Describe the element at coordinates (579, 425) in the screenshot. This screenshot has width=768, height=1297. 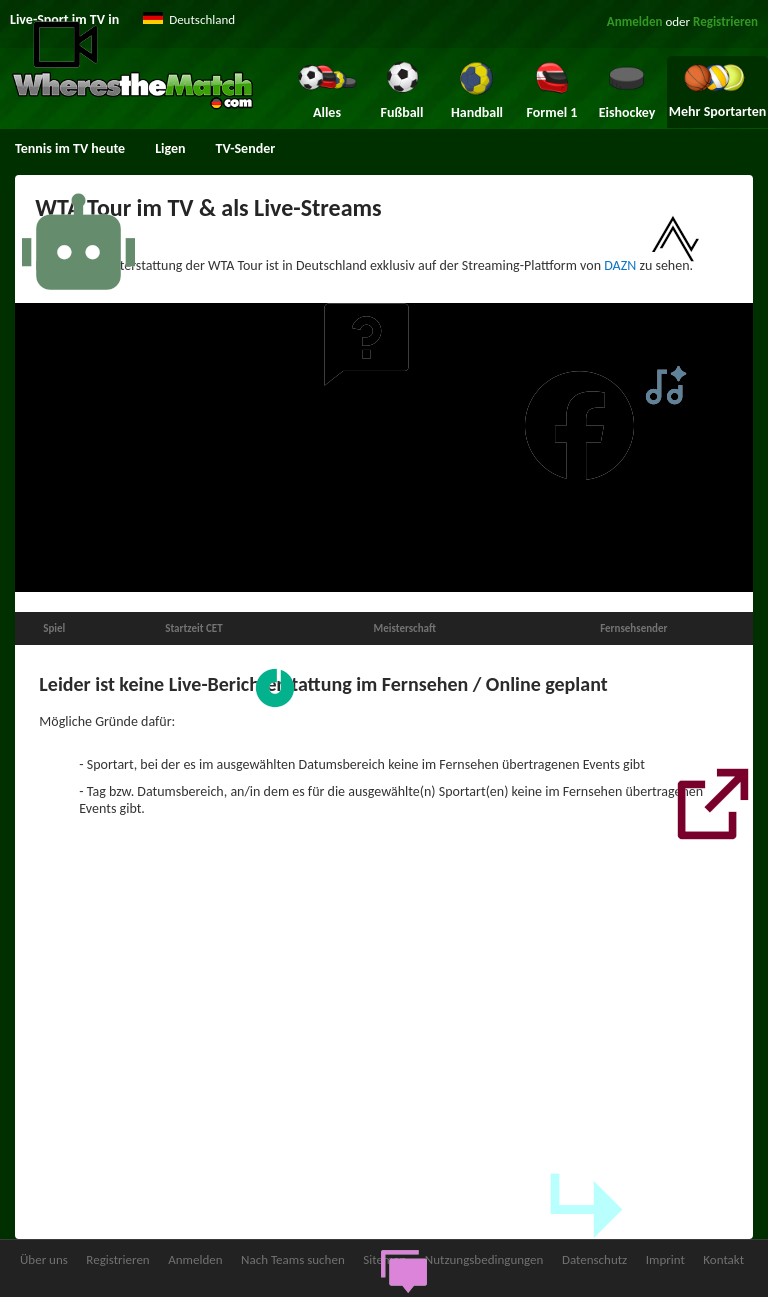
I see `open the Facebook app` at that location.